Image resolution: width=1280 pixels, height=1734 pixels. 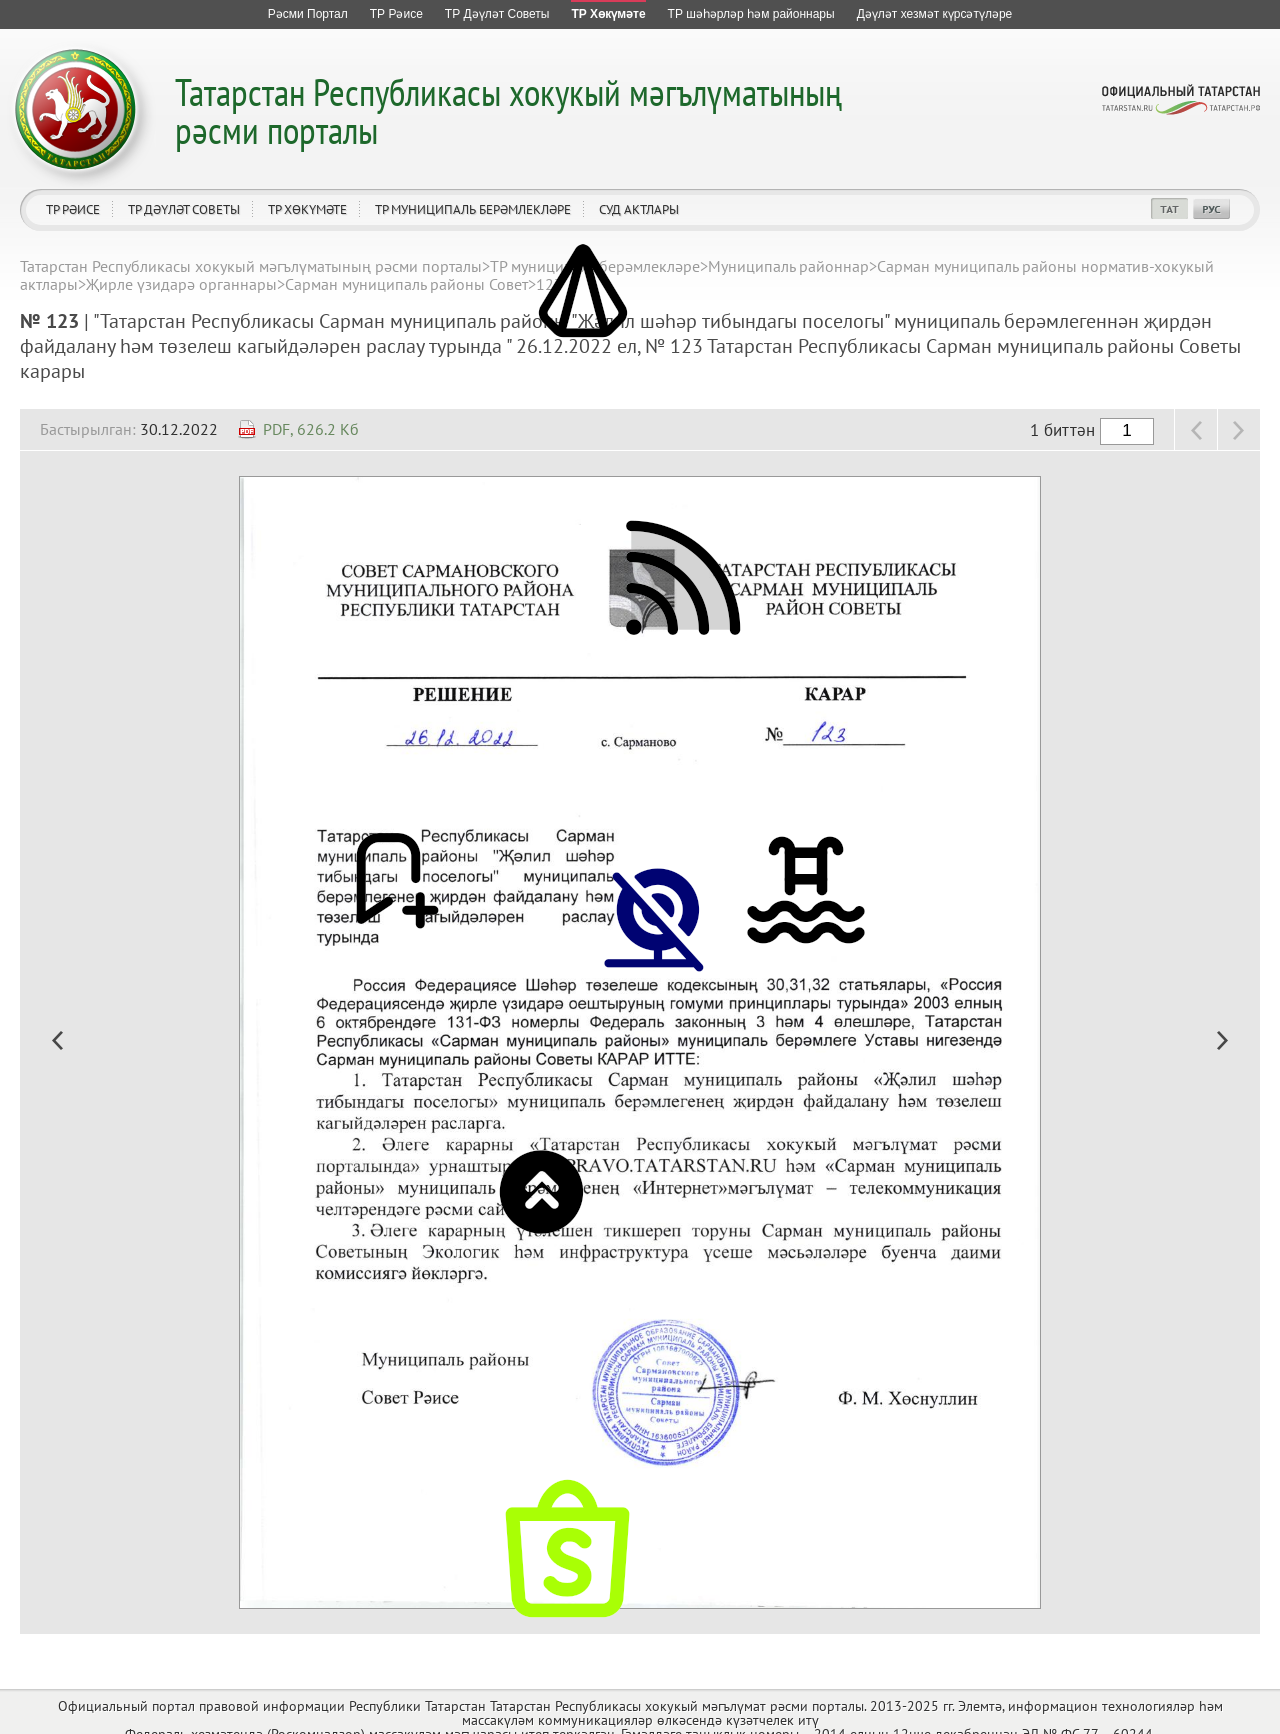 What do you see at coordinates (658, 922) in the screenshot?
I see `camera is disabled or turned off` at bounding box center [658, 922].